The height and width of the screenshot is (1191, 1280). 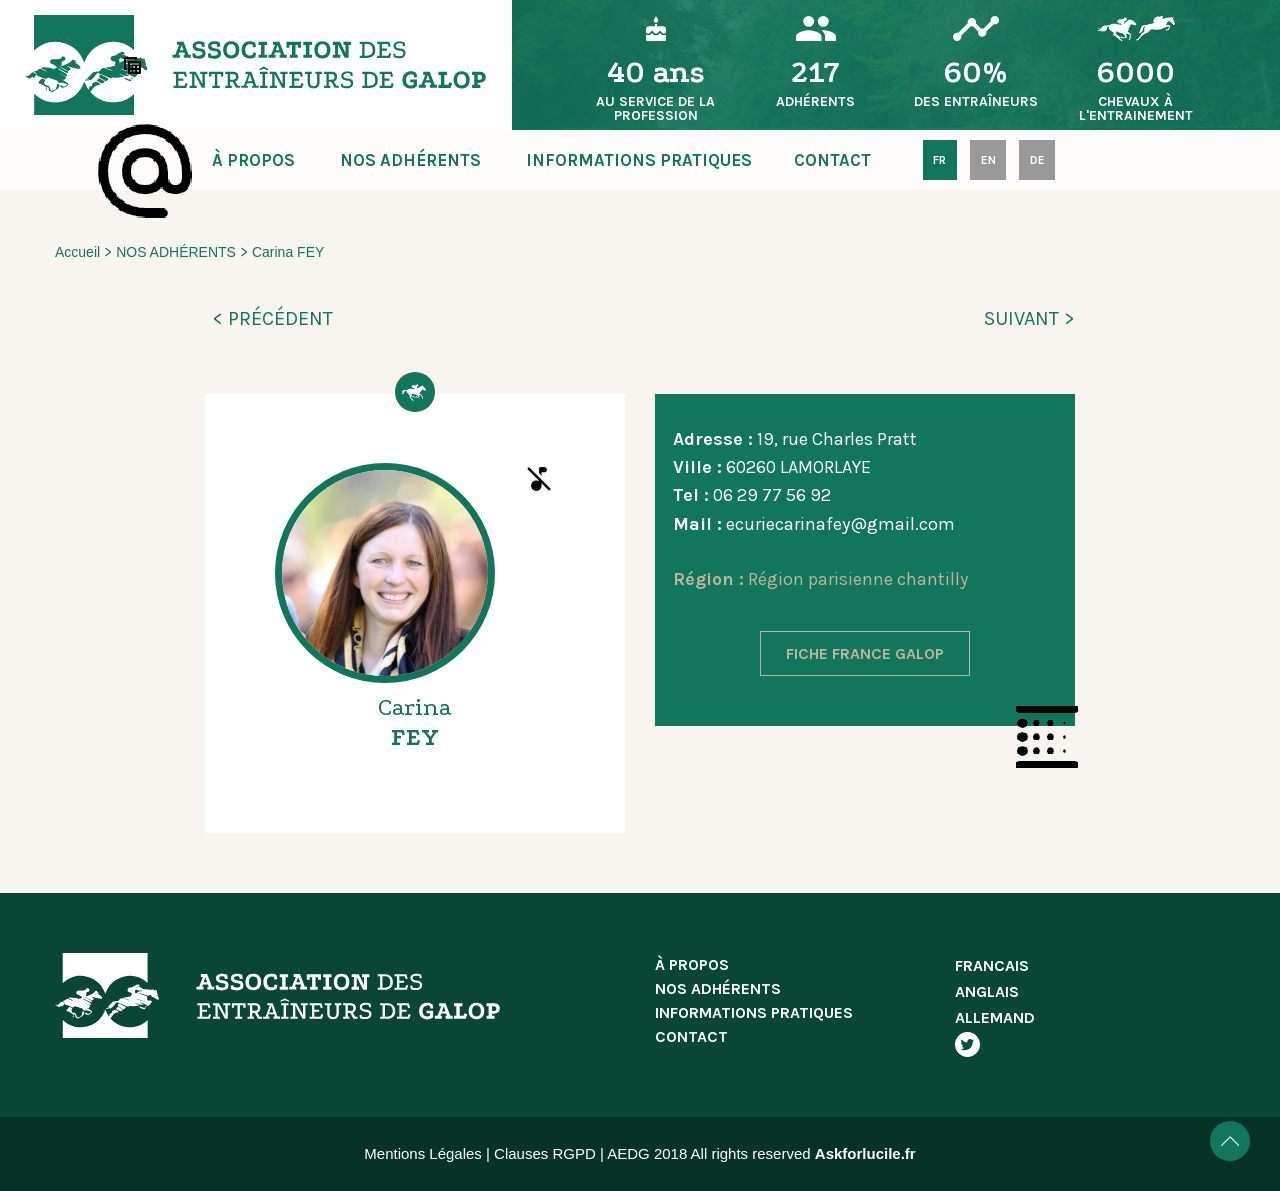 I want to click on switch to table view, so click(x=132, y=65).